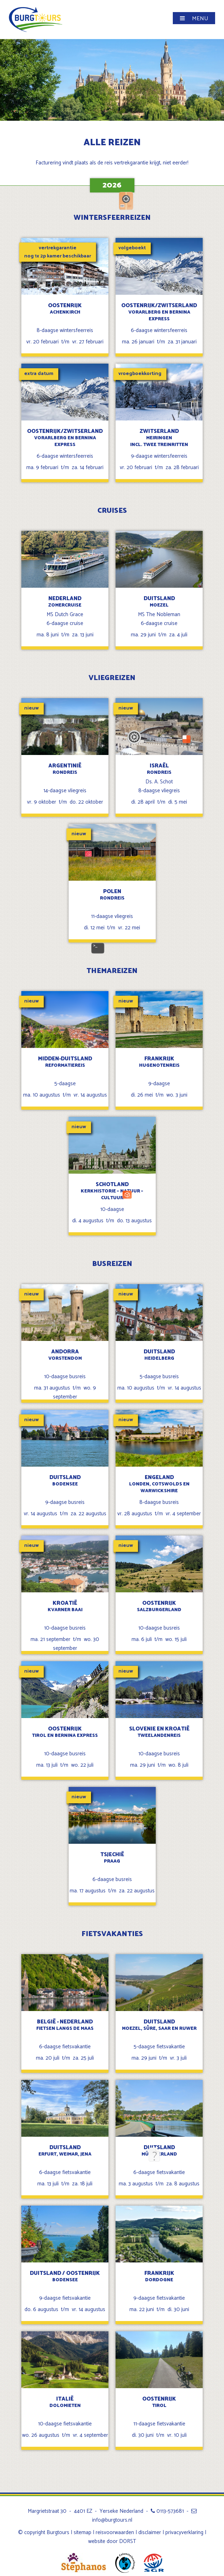 Image resolution: width=224 pixels, height=2576 pixels. Describe the element at coordinates (127, 1194) in the screenshot. I see `3D model file in STL binary format` at that location.